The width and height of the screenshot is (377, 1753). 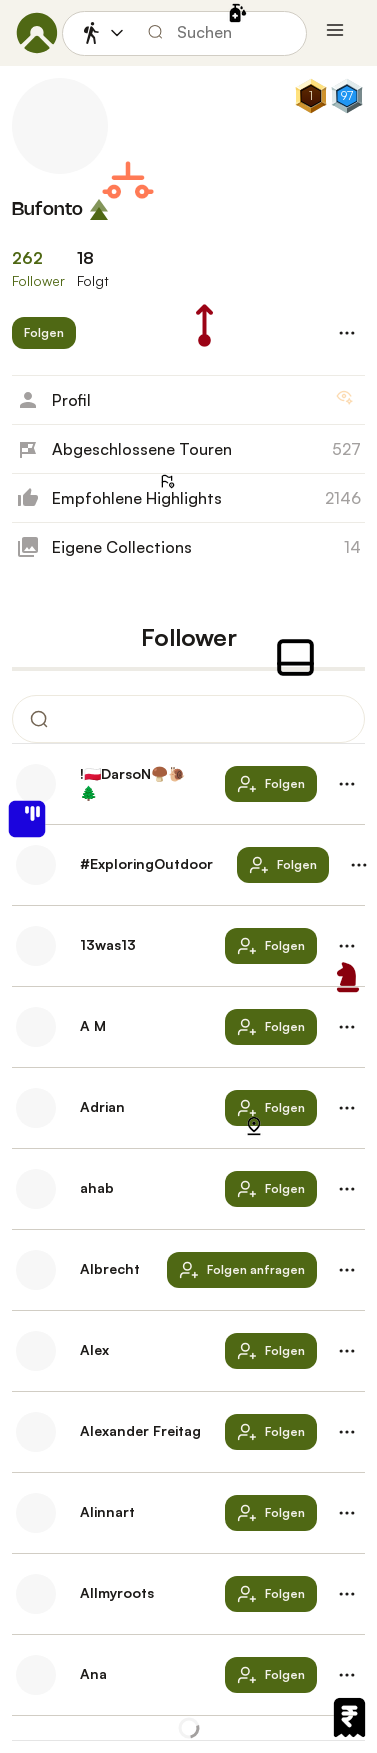 What do you see at coordinates (348, 978) in the screenshot?
I see `play chess or open a chess game` at bounding box center [348, 978].